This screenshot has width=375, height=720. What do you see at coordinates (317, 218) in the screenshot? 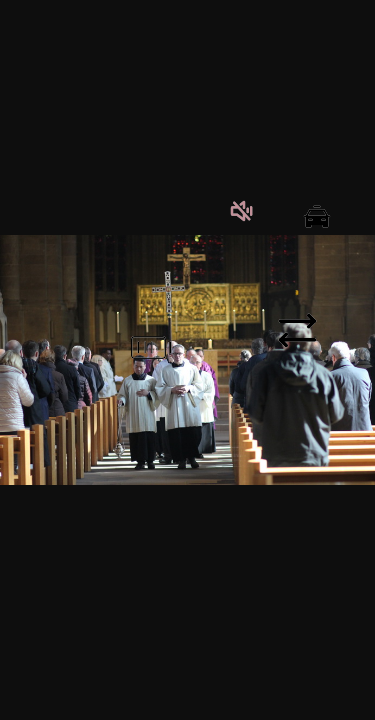
I see `indicates police or emergency services` at bounding box center [317, 218].